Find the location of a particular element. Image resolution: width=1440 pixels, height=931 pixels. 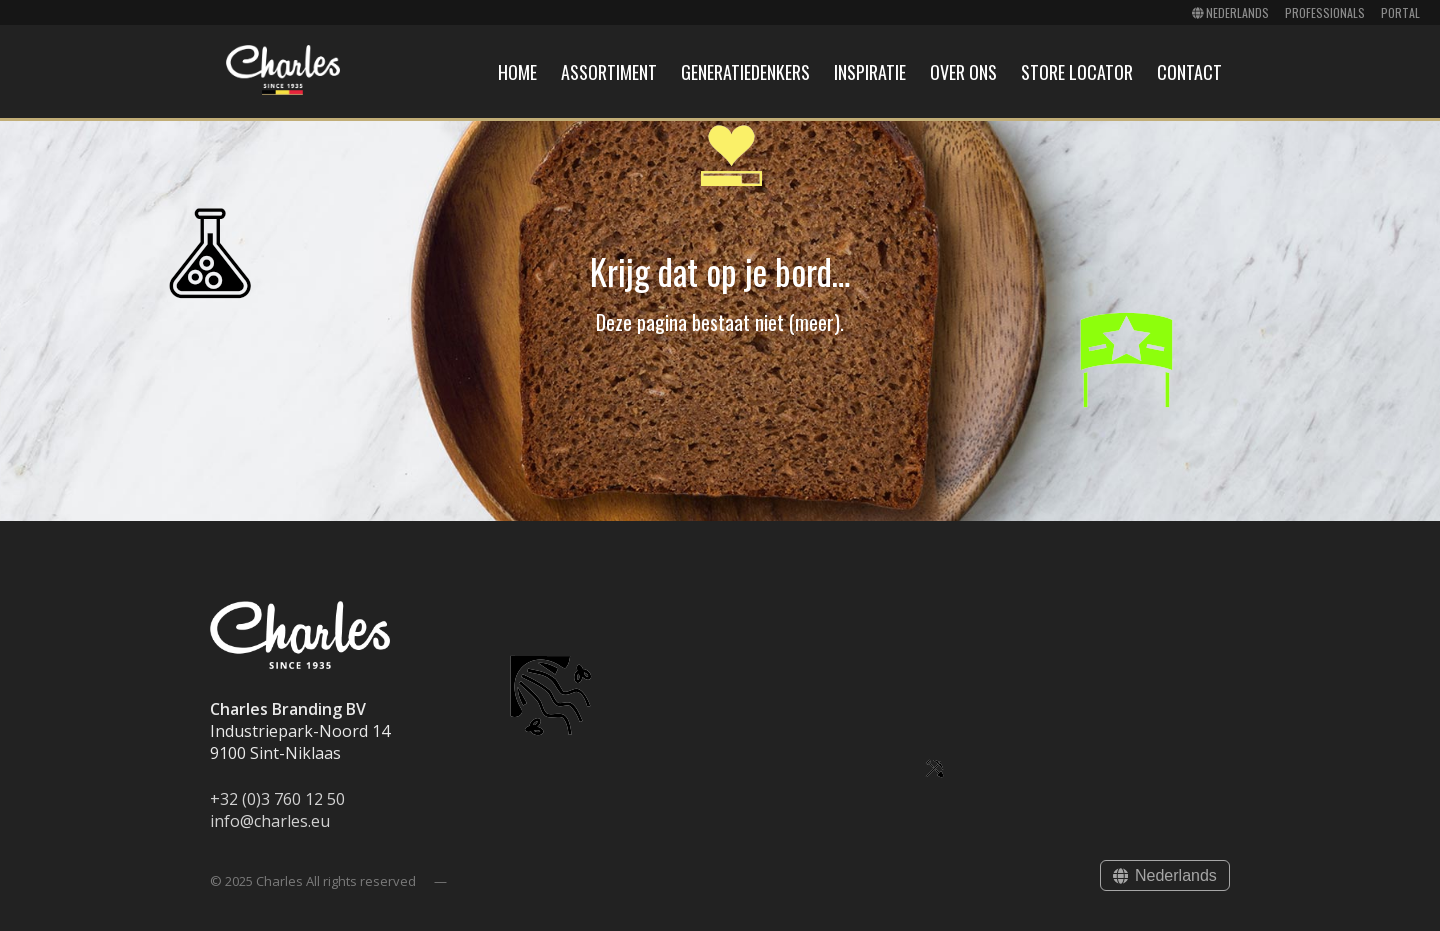

indicates a character has the bad breath status effect is located at coordinates (551, 697).